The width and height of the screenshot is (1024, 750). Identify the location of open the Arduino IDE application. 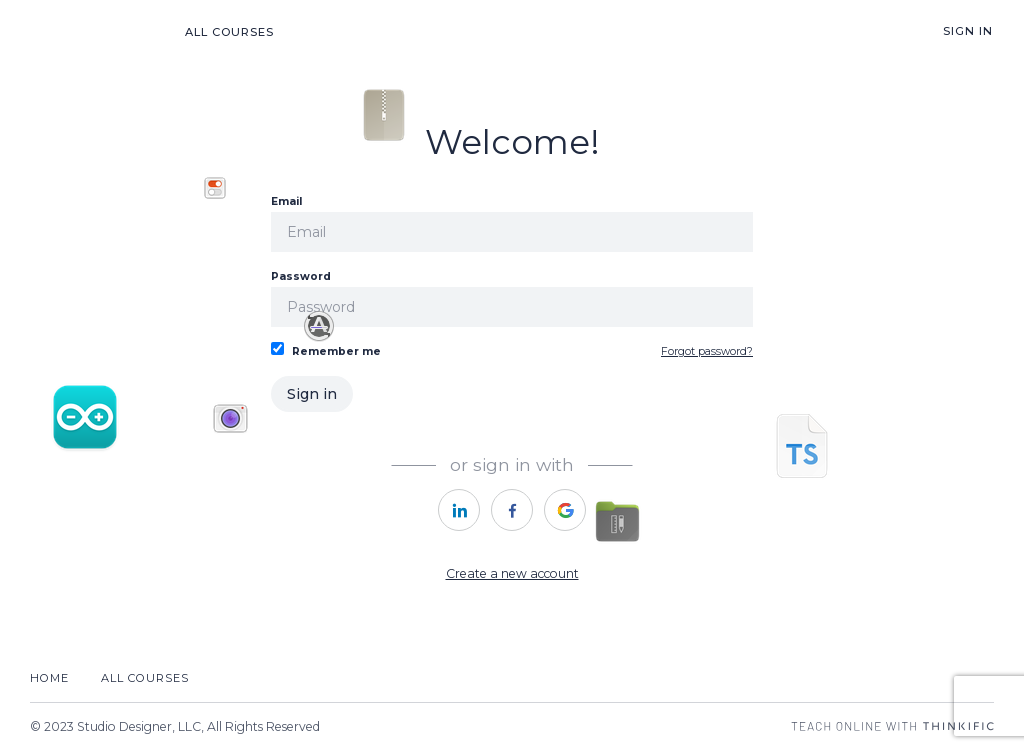
(85, 417).